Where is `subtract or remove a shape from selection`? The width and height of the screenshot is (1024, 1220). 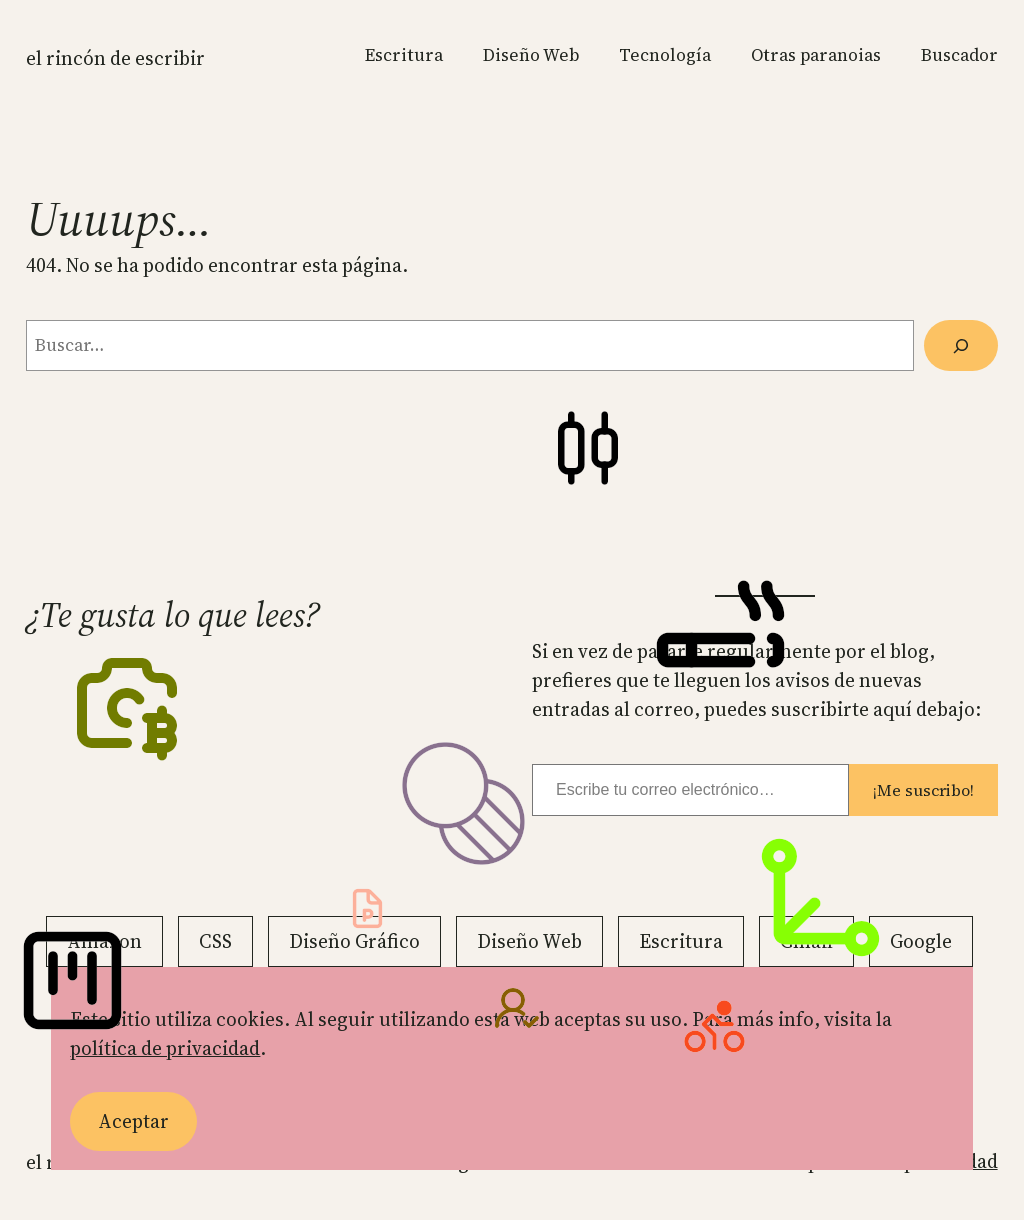 subtract or remove a shape from selection is located at coordinates (463, 803).